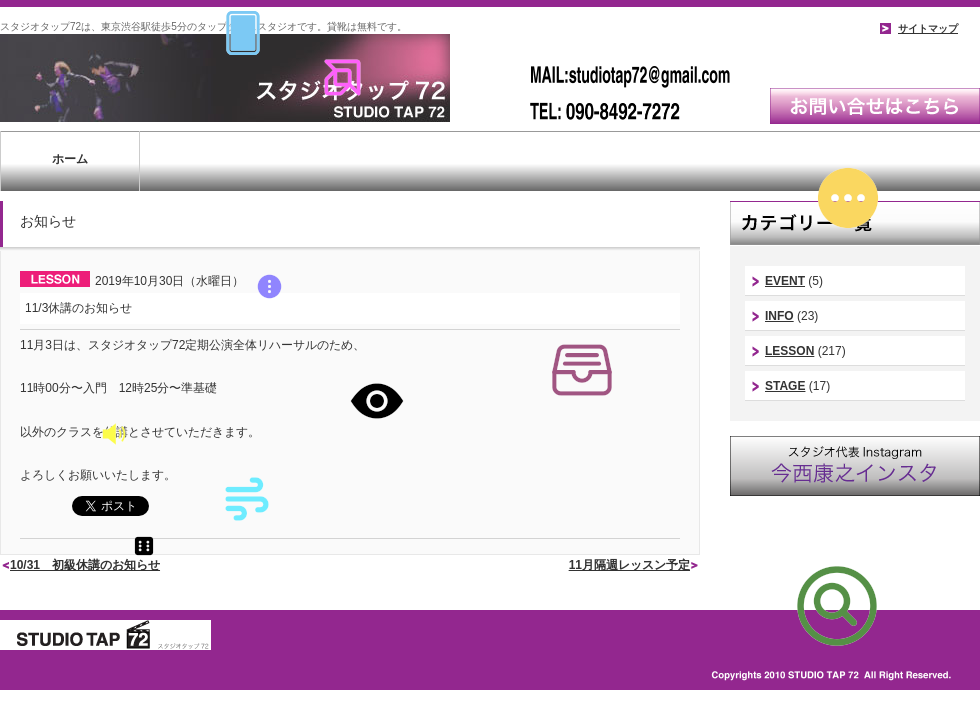 This screenshot has width=980, height=720. I want to click on indicates current wind conditions, so click(247, 499).